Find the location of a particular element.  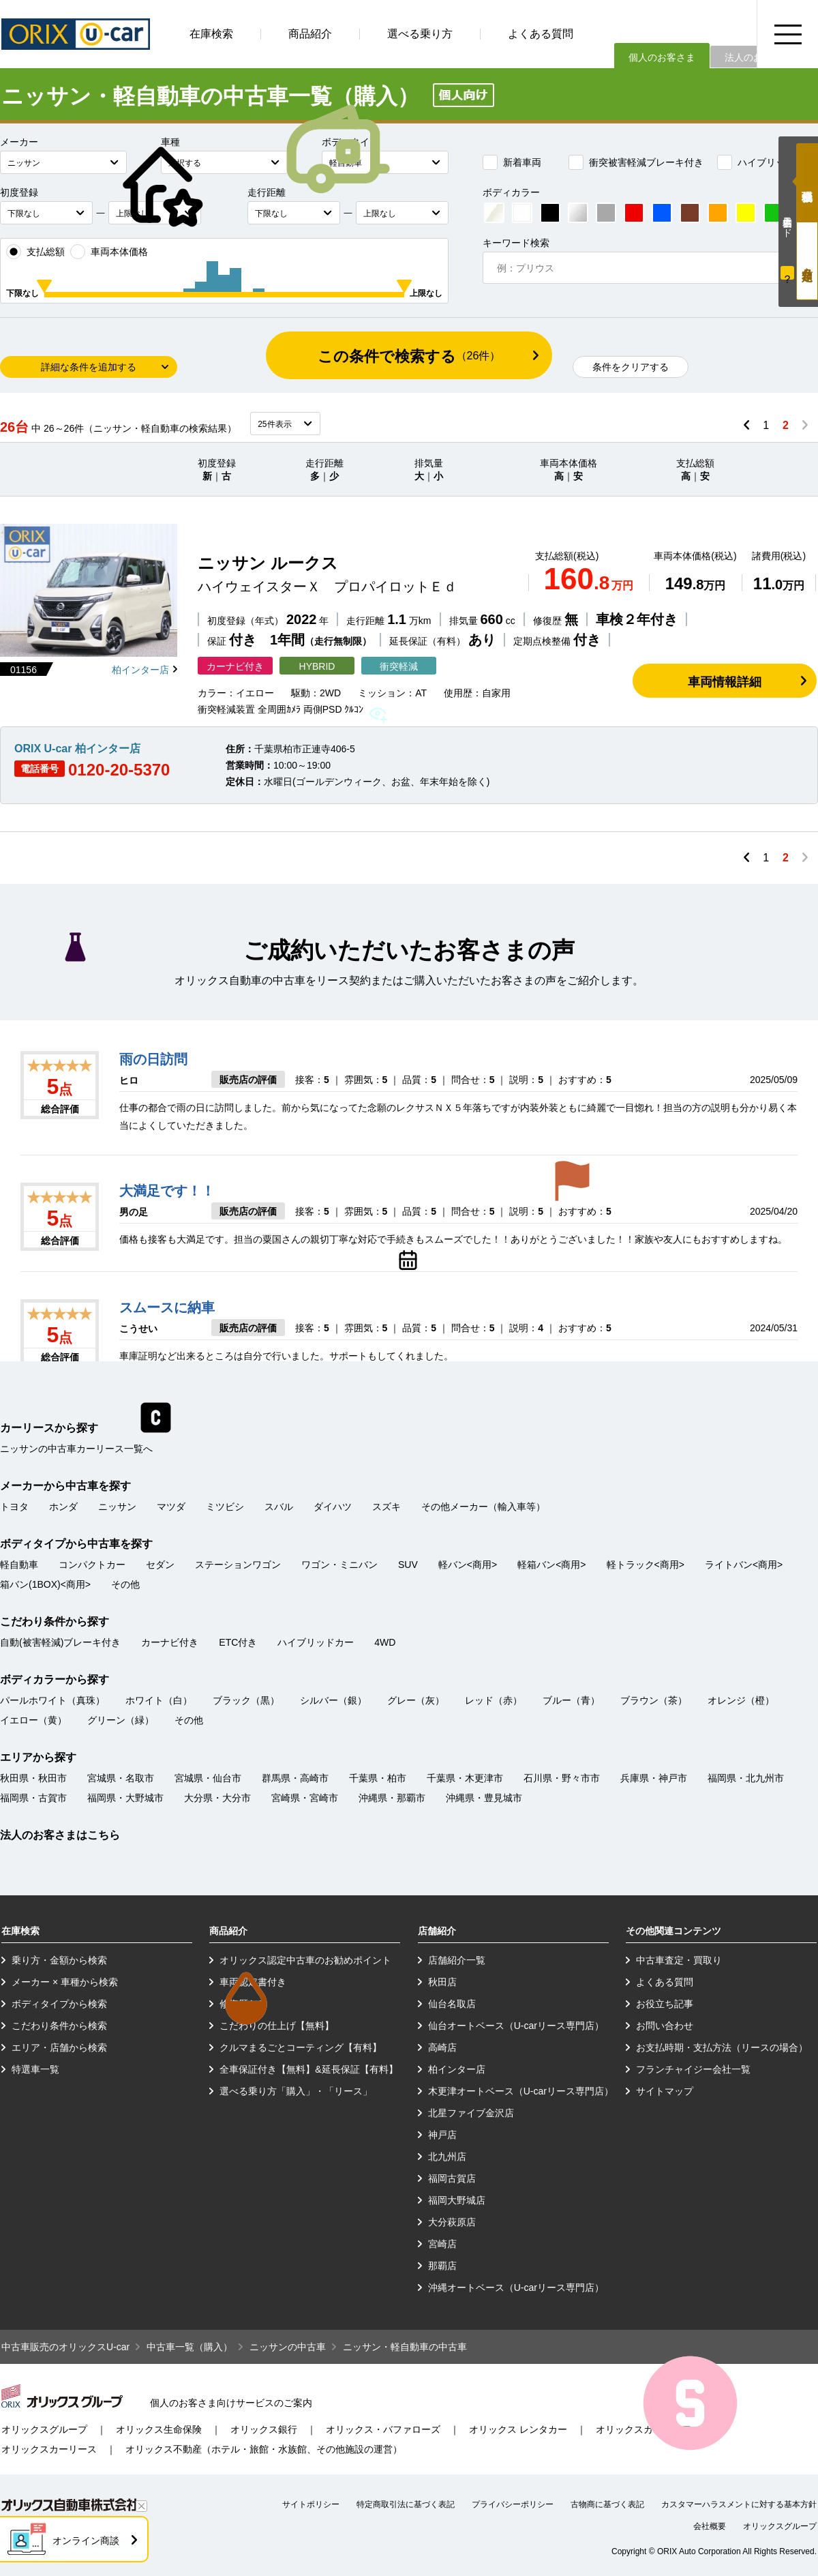

flag or mark an item for follow-up is located at coordinates (572, 1181).